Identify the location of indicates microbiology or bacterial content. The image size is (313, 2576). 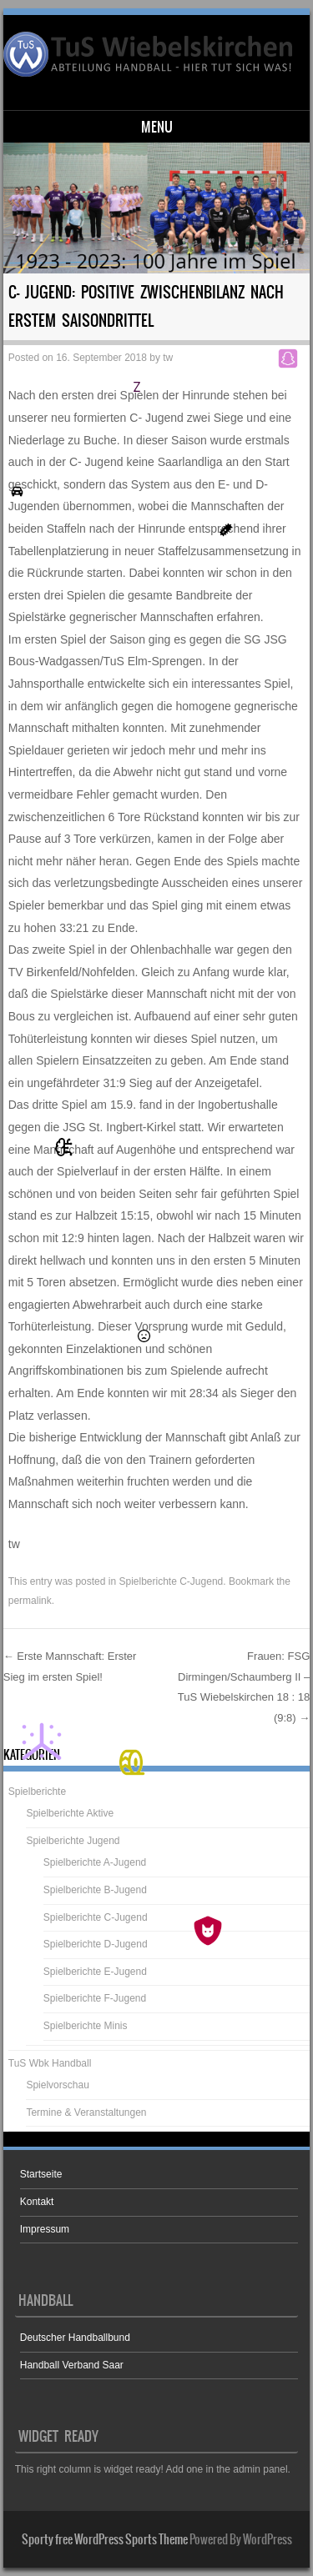
(225, 529).